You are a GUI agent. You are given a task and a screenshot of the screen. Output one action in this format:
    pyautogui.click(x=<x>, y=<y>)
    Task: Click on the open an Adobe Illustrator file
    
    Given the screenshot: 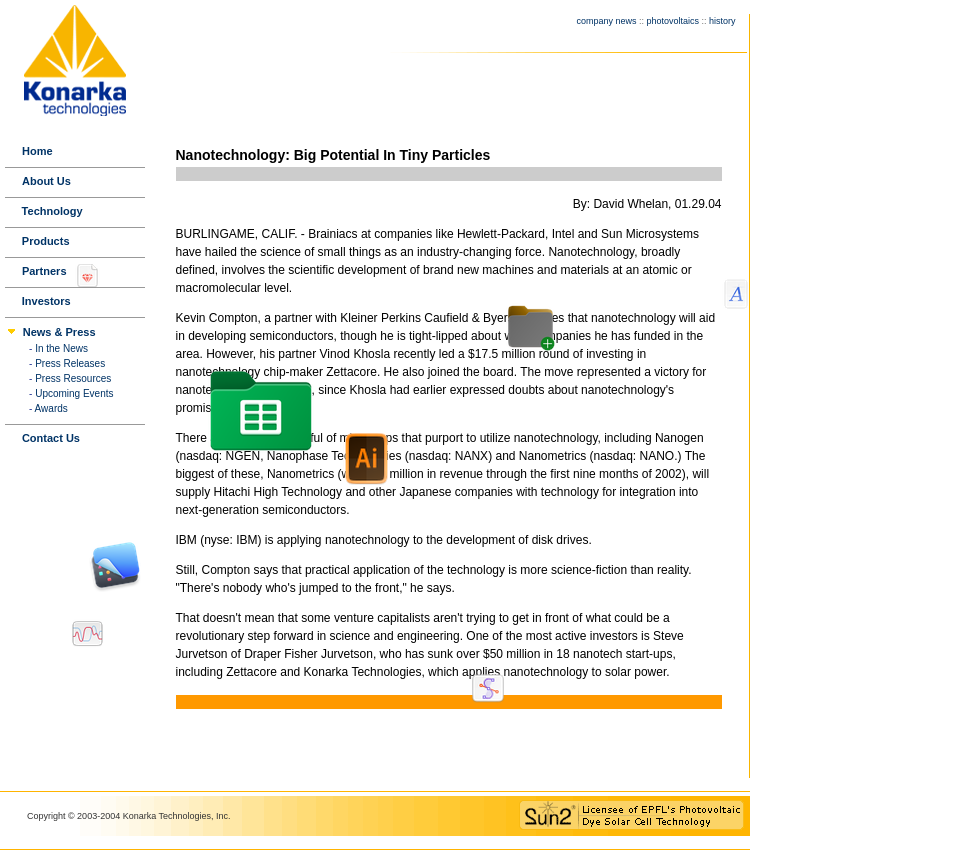 What is the action you would take?
    pyautogui.click(x=366, y=458)
    